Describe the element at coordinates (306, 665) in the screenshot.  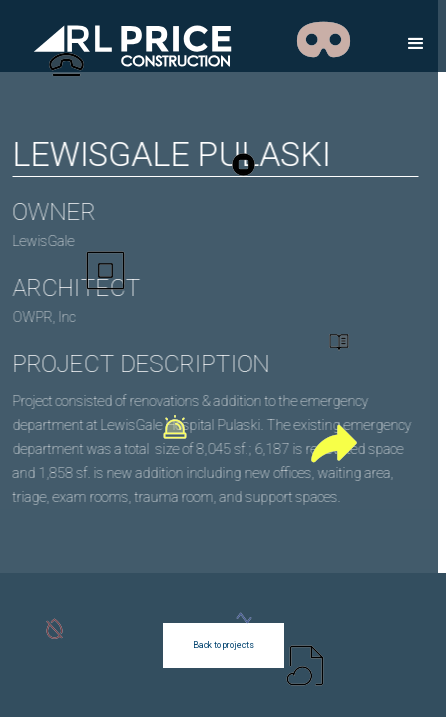
I see `access cloud-synced documents` at that location.